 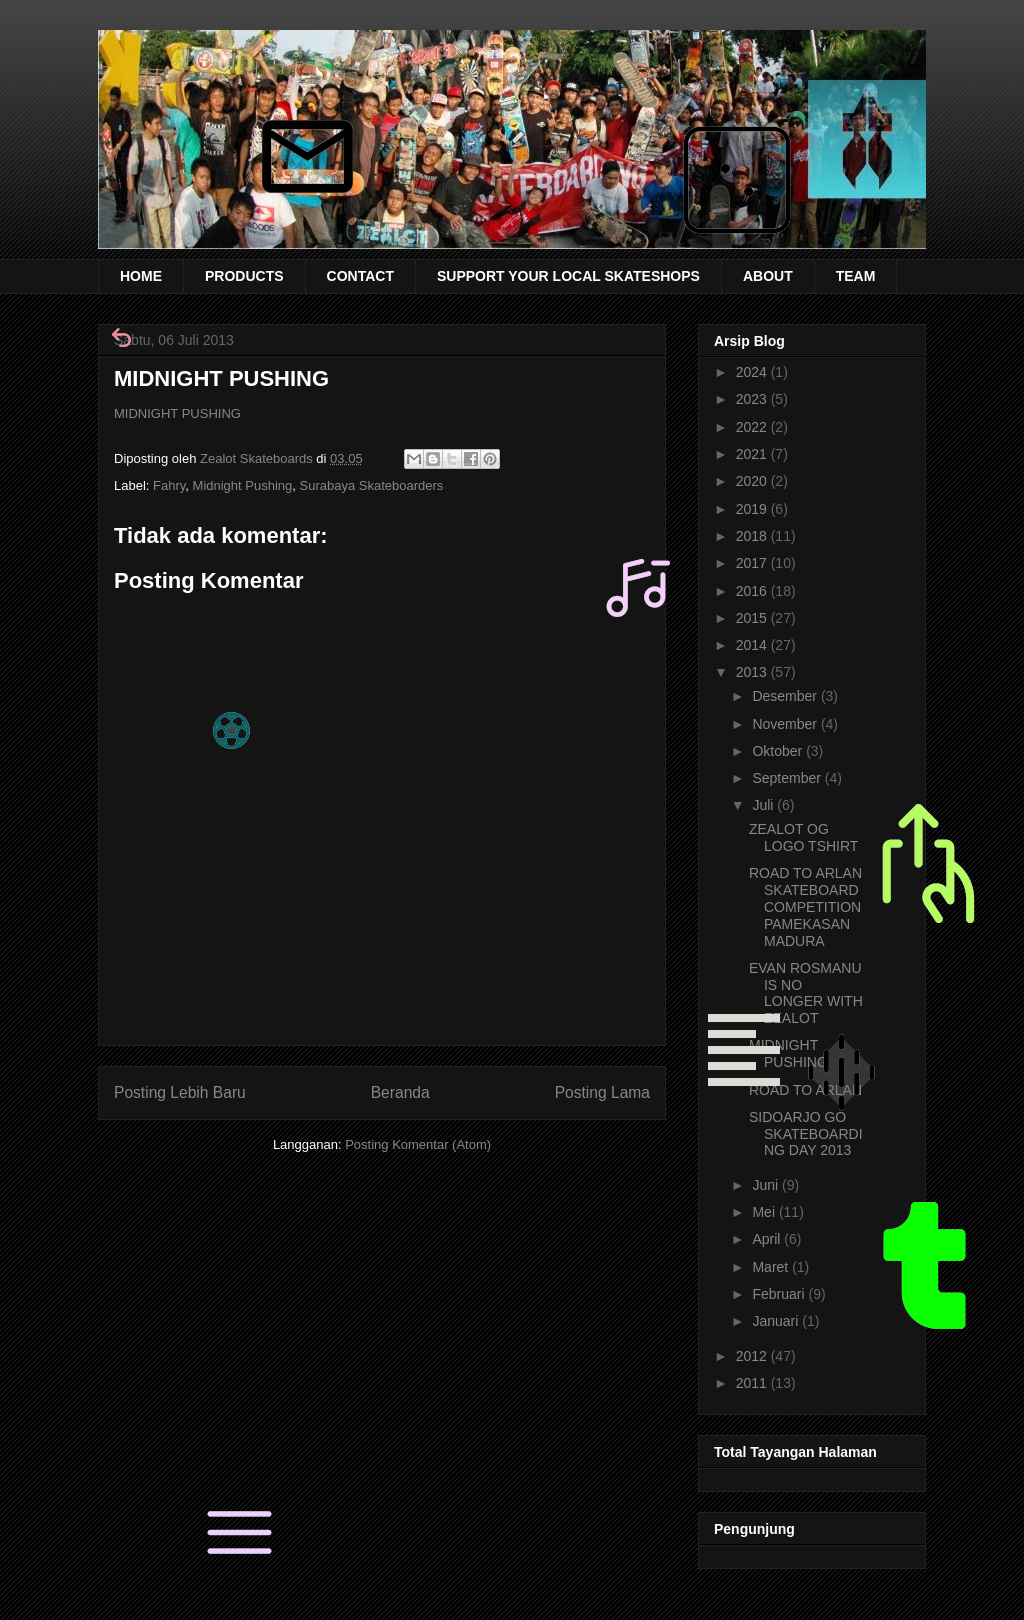 What do you see at coordinates (922, 863) in the screenshot?
I see `deposit or add funds to account` at bounding box center [922, 863].